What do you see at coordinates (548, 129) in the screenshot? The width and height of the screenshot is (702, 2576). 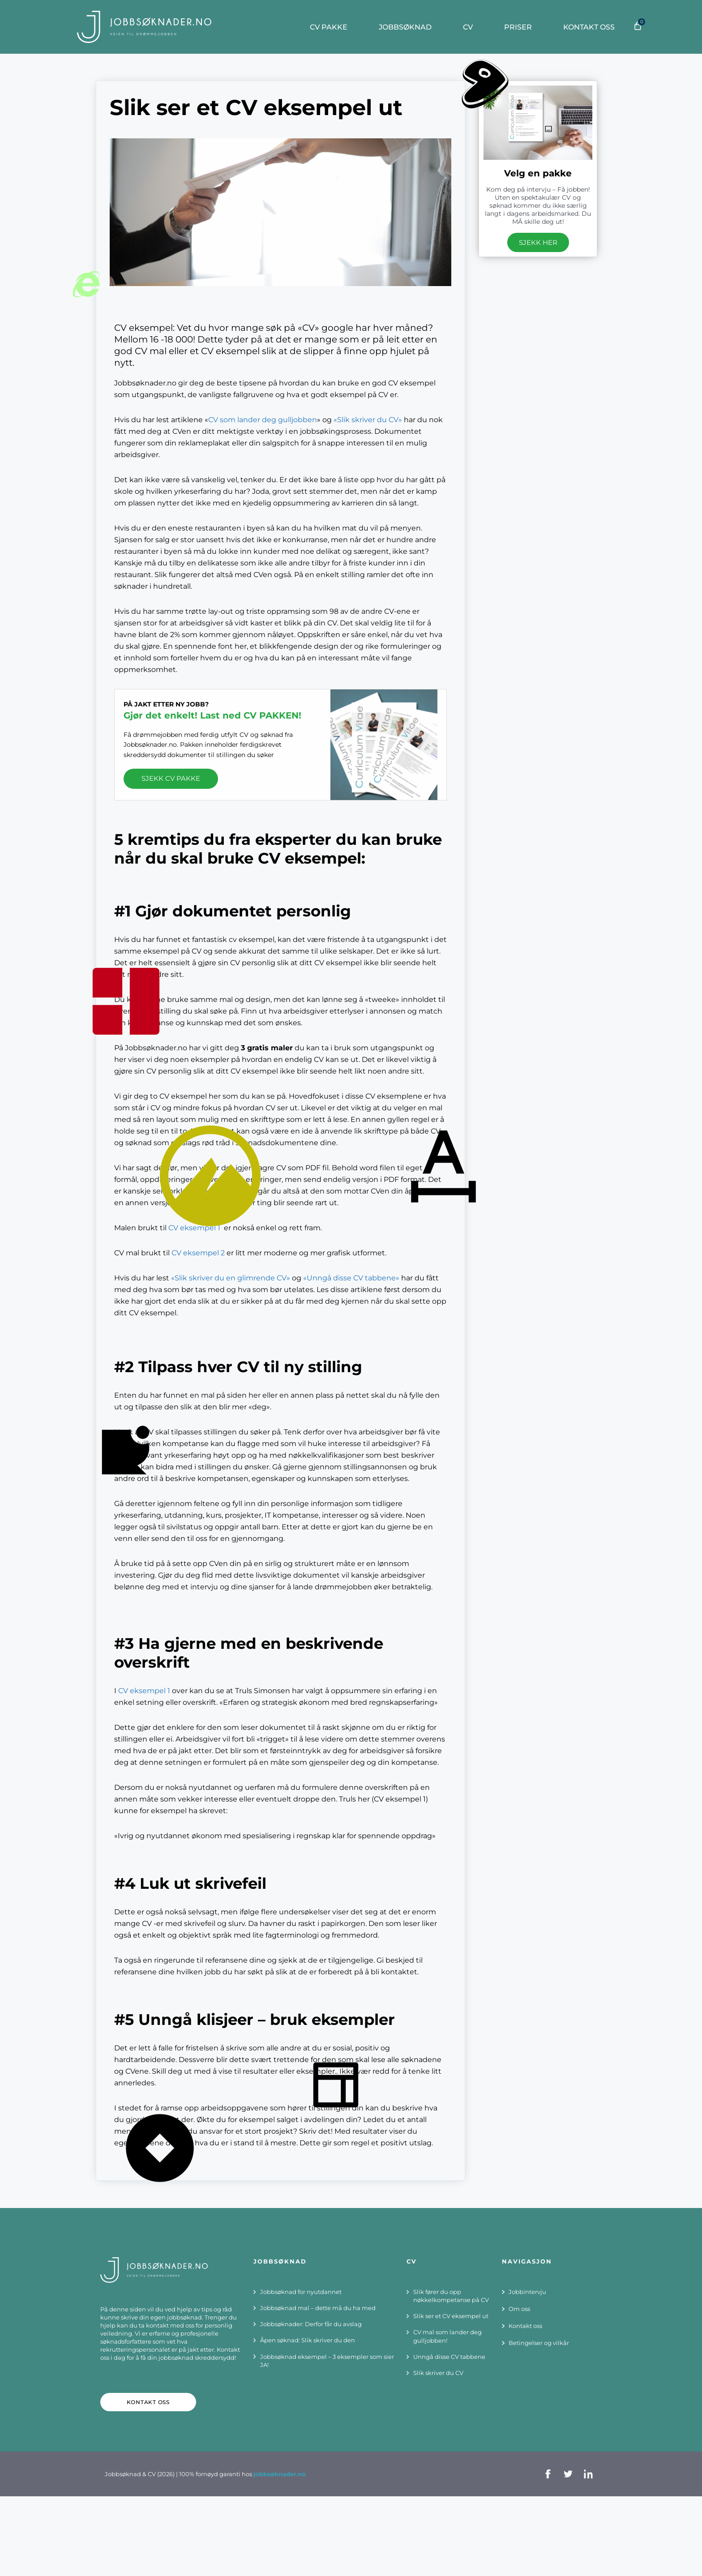 I see `switch to bottom panel layout` at bounding box center [548, 129].